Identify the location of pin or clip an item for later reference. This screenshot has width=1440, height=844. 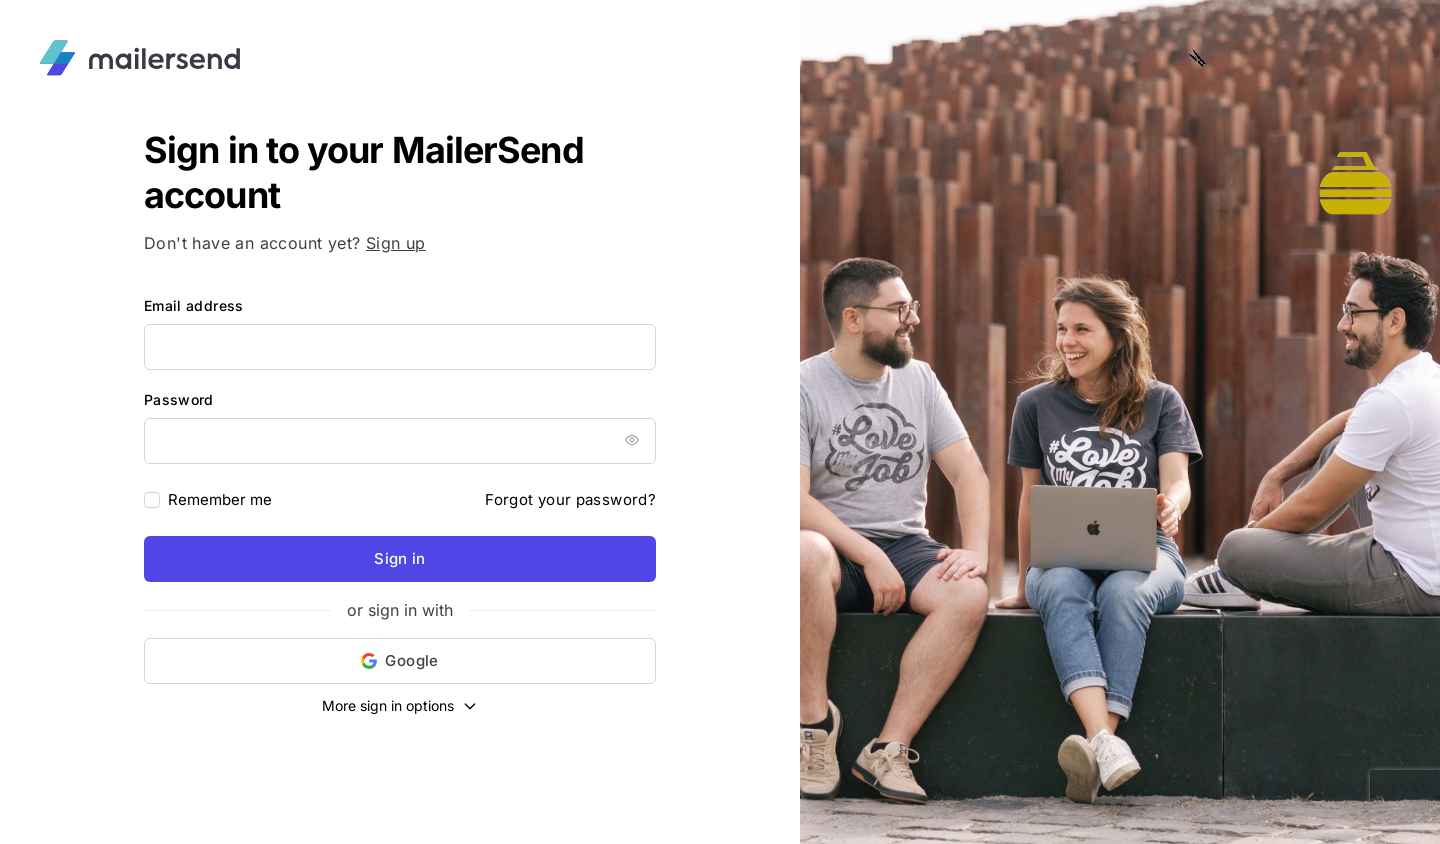
(1197, 58).